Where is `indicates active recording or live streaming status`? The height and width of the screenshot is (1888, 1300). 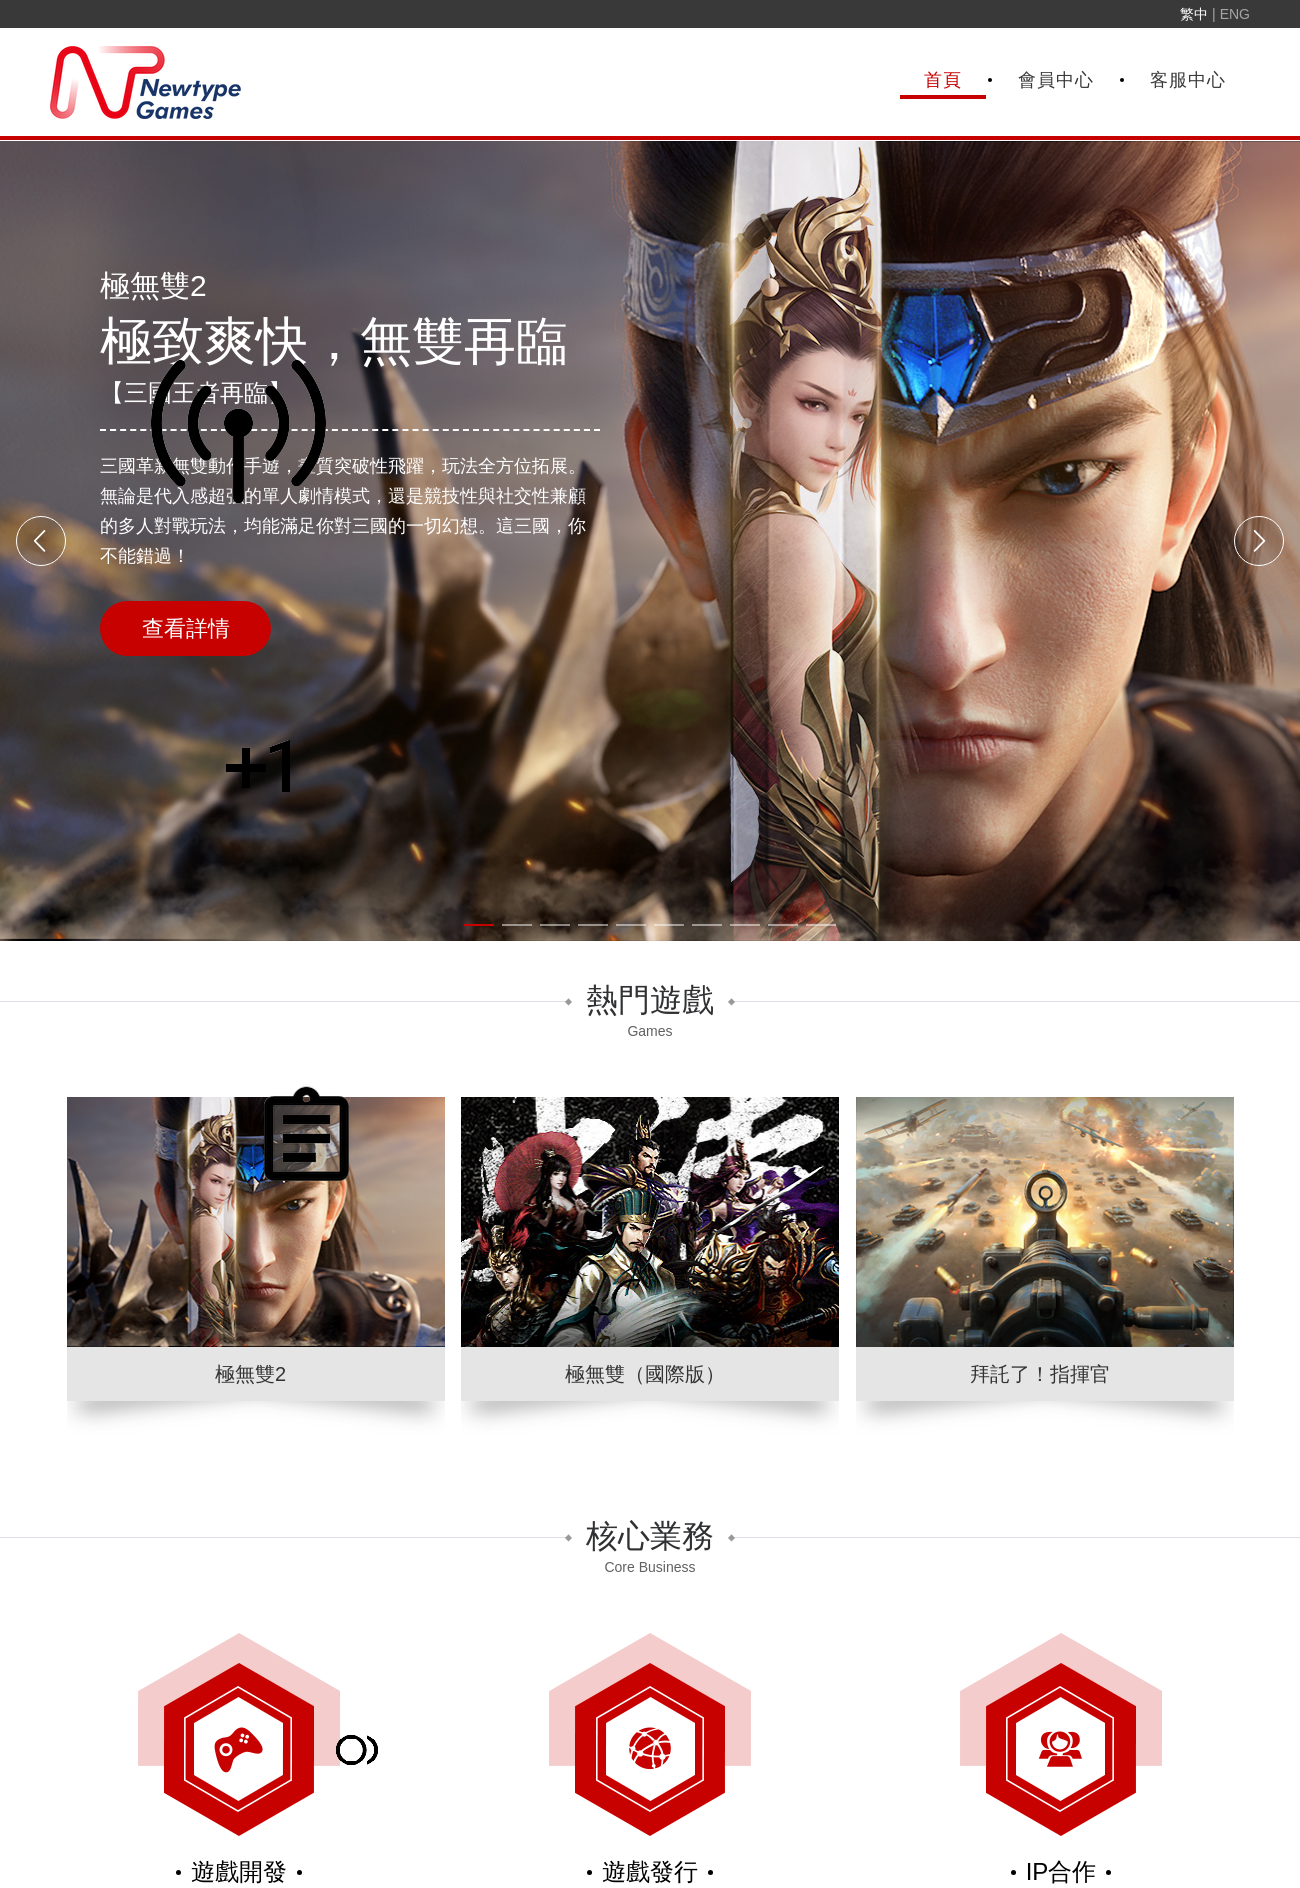
indicates active recording or live streaming status is located at coordinates (357, 1750).